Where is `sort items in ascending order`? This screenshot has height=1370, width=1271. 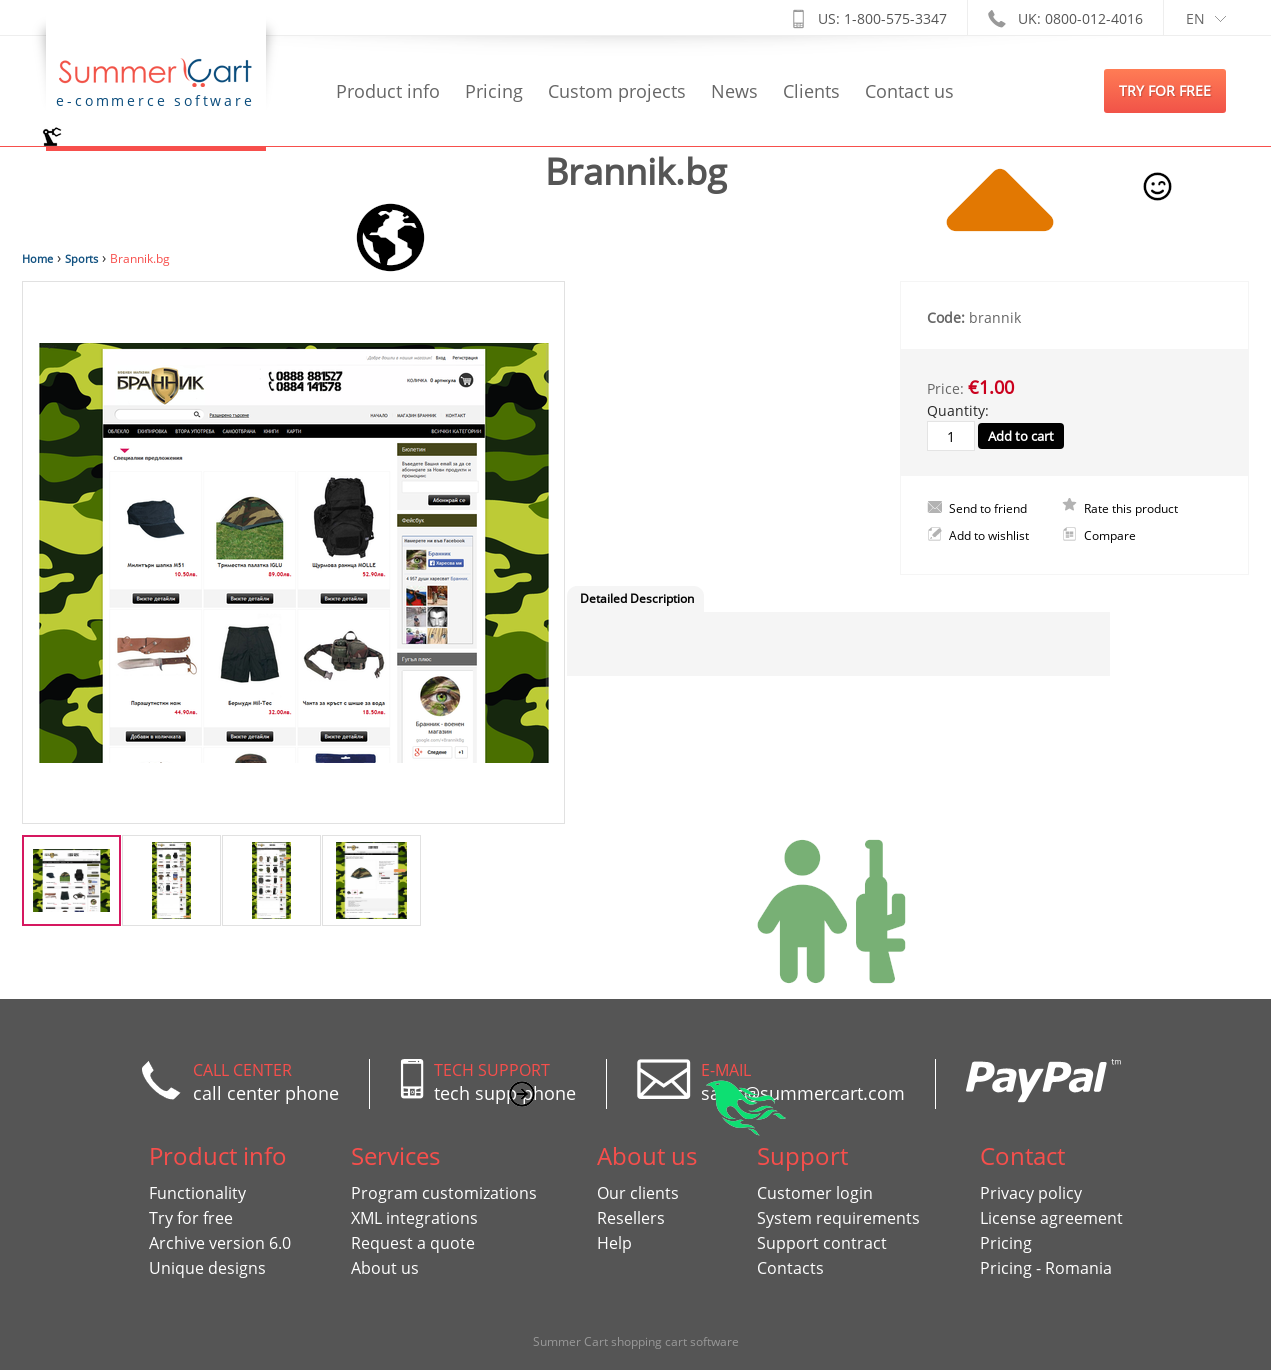 sort items in ascending order is located at coordinates (1000, 240).